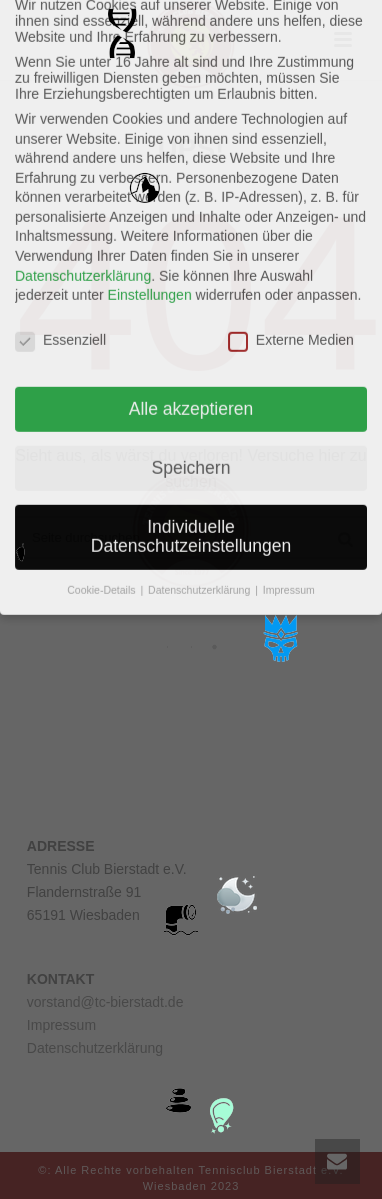  Describe the element at coordinates (178, 1097) in the screenshot. I see `access meditation or mindfulness features` at that location.